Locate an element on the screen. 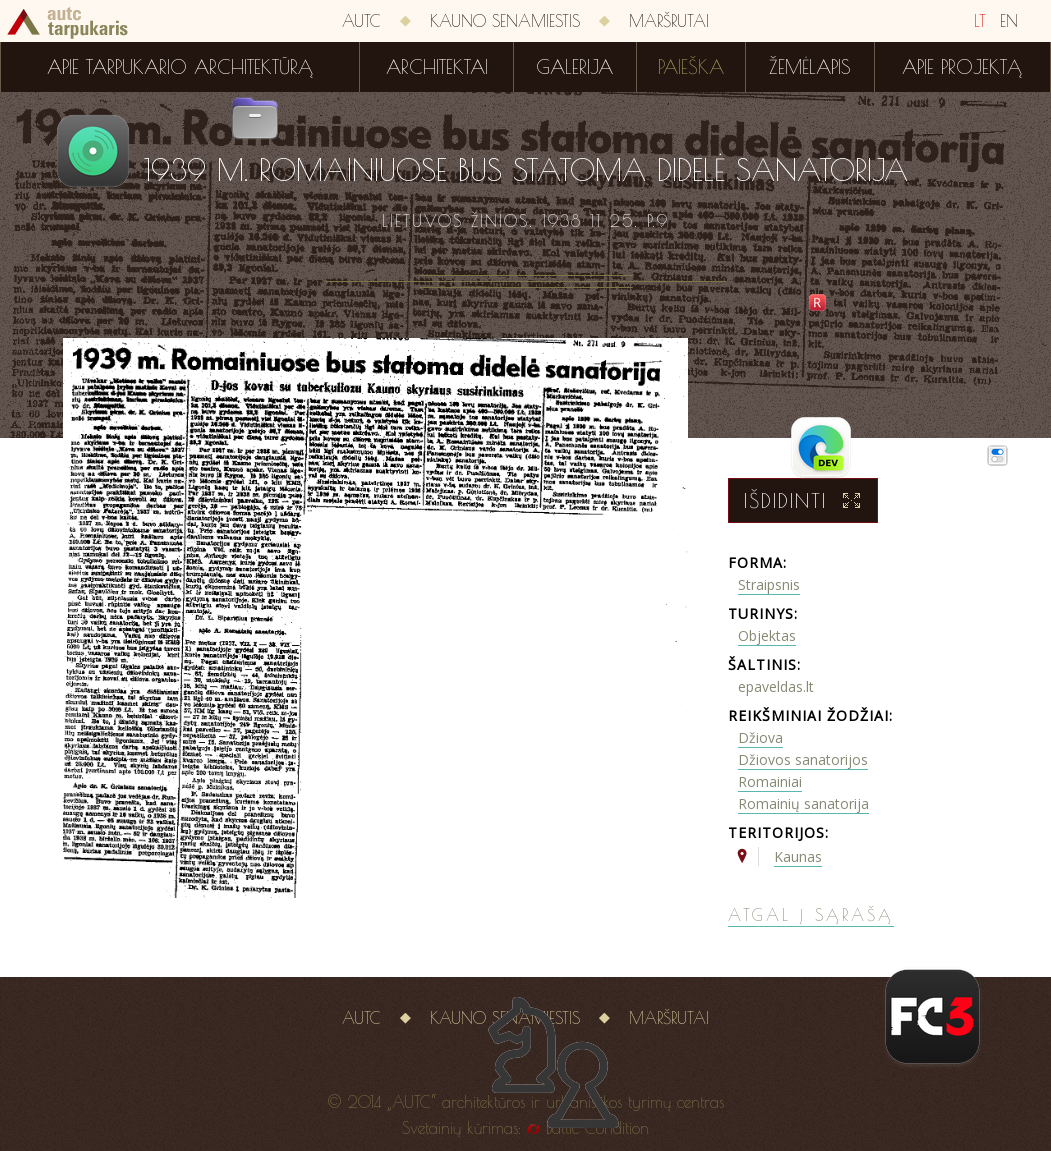  open the nautilus file manager is located at coordinates (255, 118).